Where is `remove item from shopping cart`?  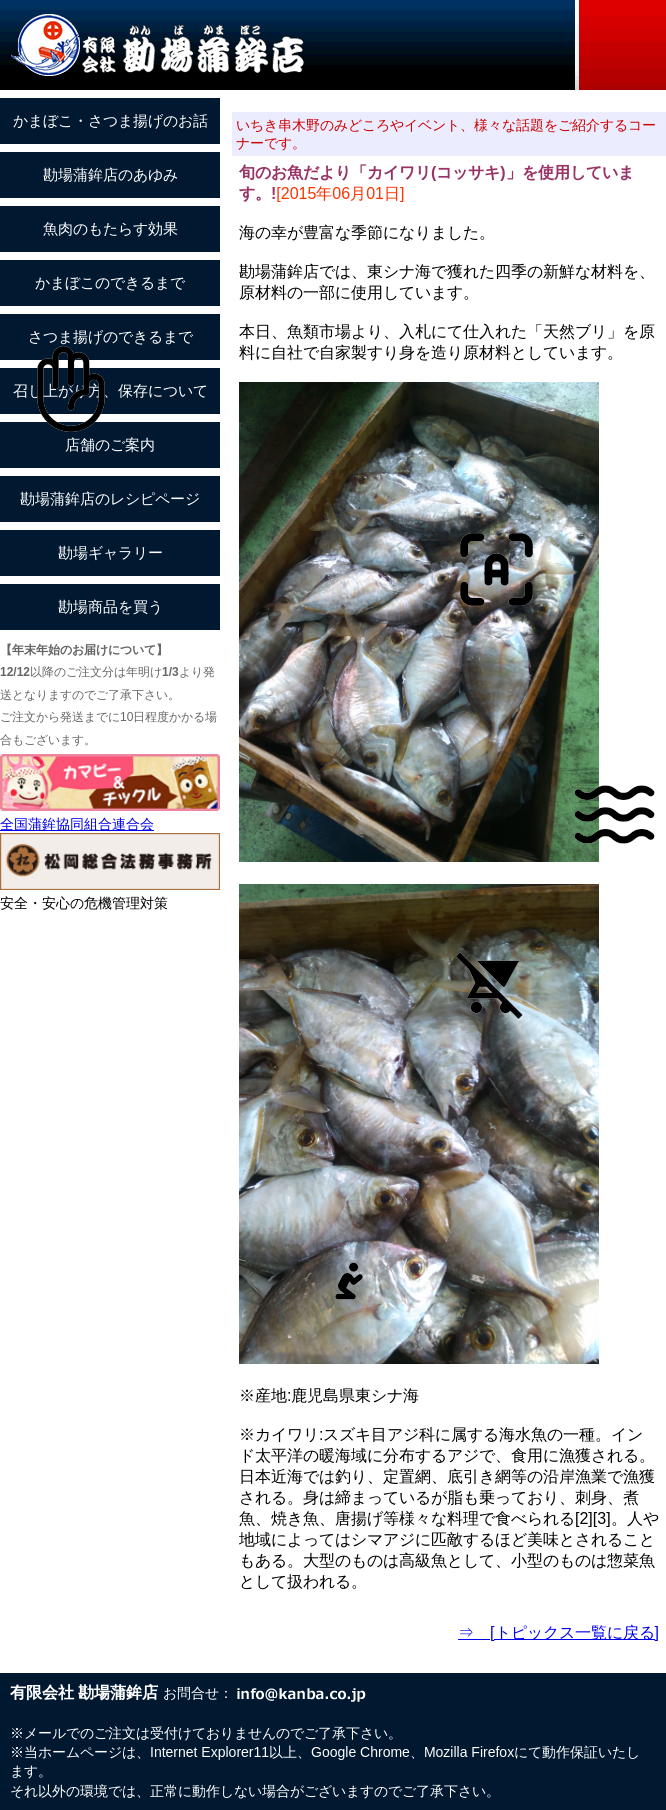 remove item from shopping cart is located at coordinates (491, 984).